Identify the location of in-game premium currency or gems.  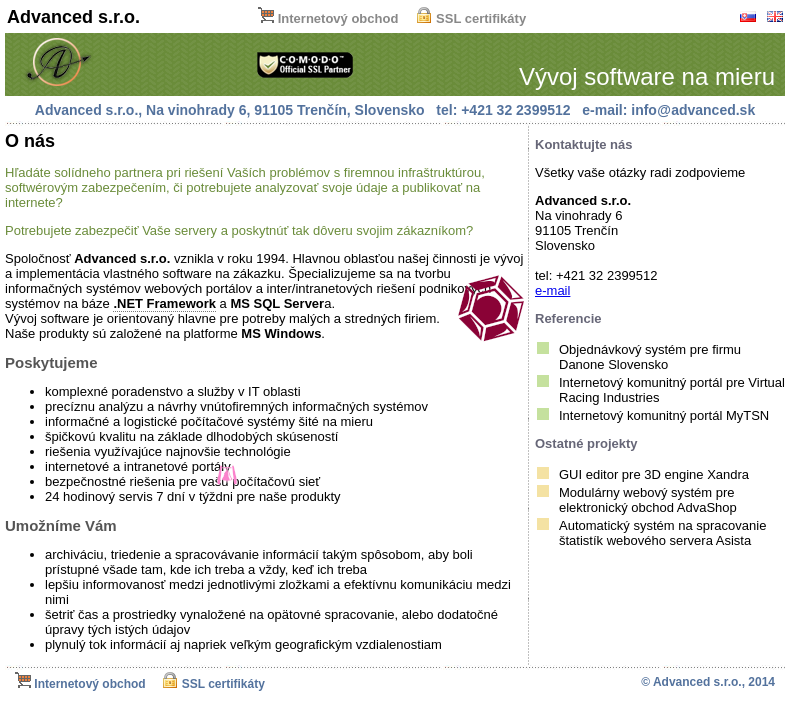
(491, 308).